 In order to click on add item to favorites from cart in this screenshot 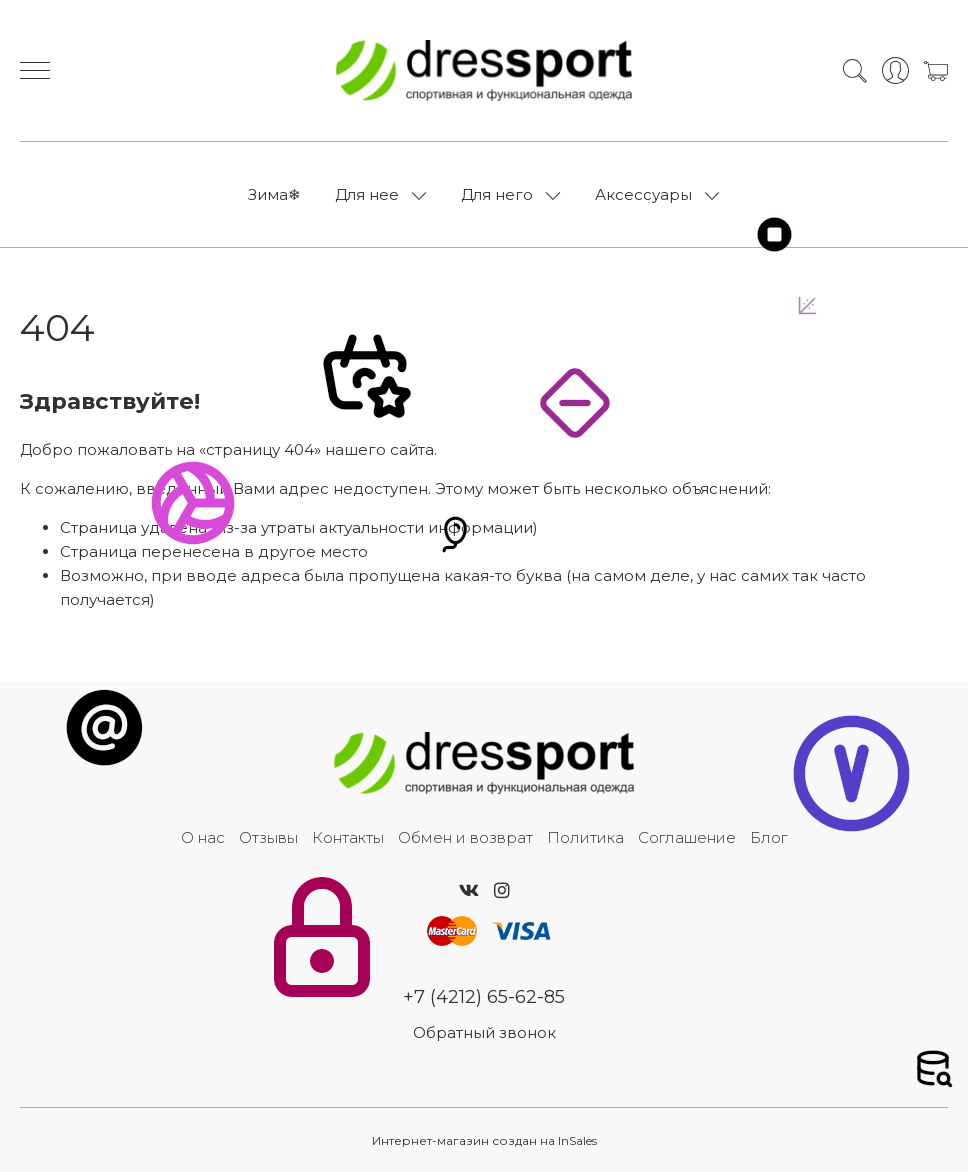, I will do `click(365, 372)`.